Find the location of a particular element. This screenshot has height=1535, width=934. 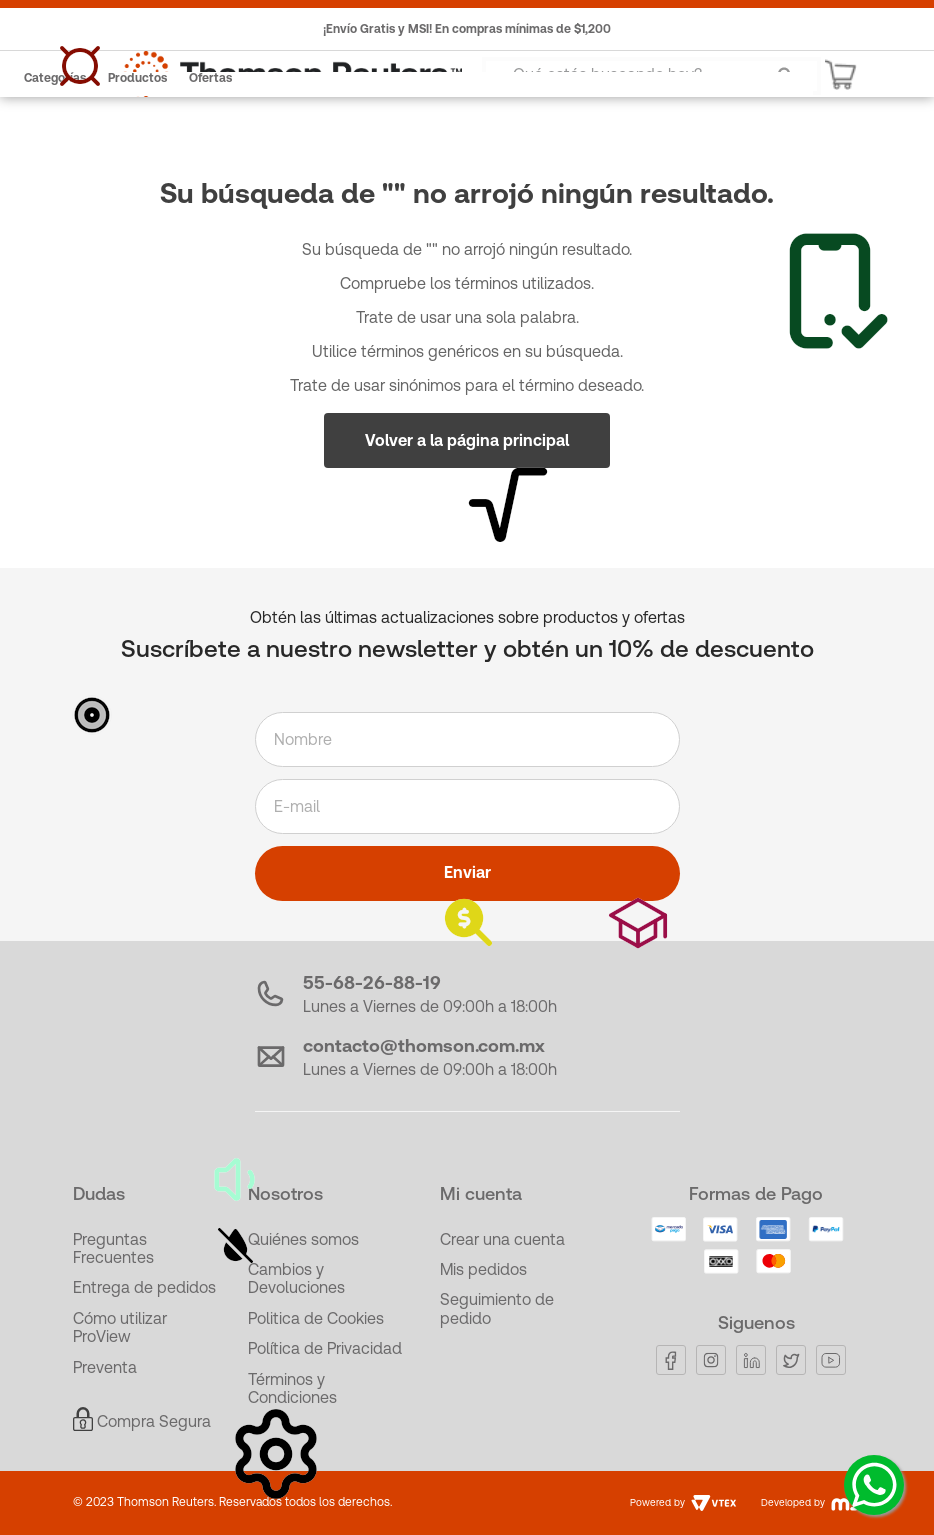

open settings menu is located at coordinates (276, 1454).